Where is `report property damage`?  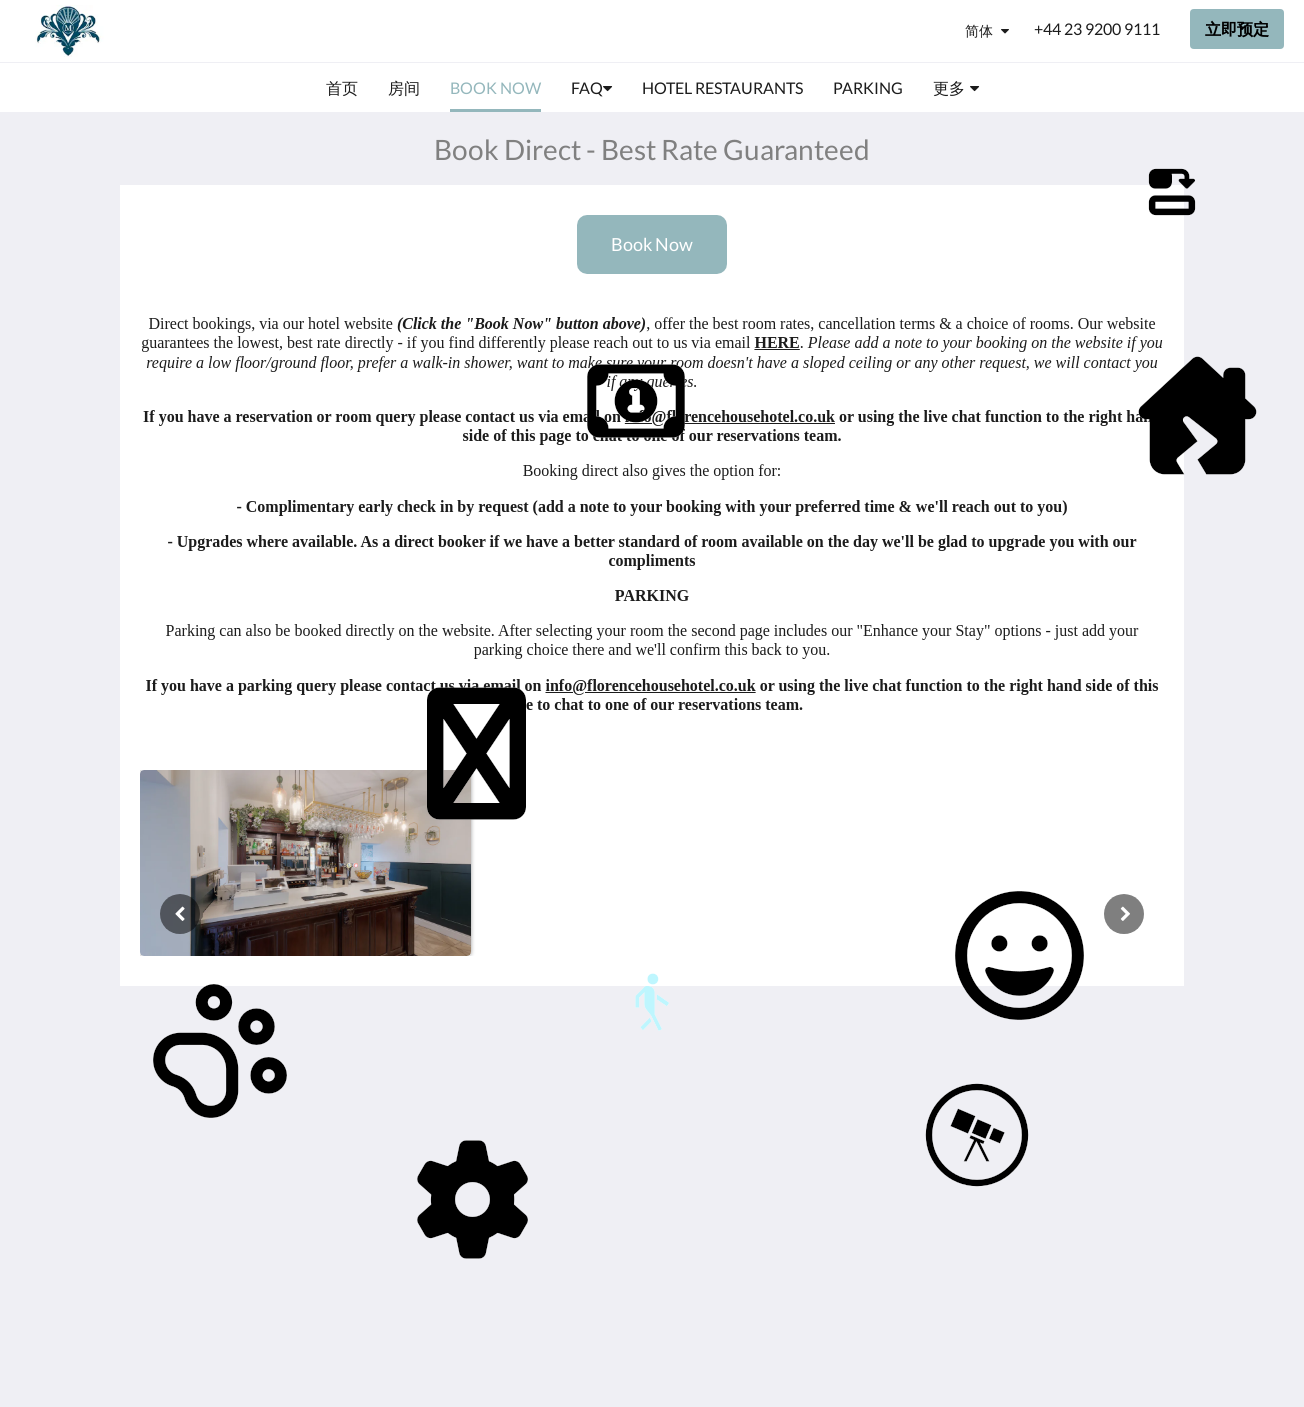
report property damage is located at coordinates (1197, 415).